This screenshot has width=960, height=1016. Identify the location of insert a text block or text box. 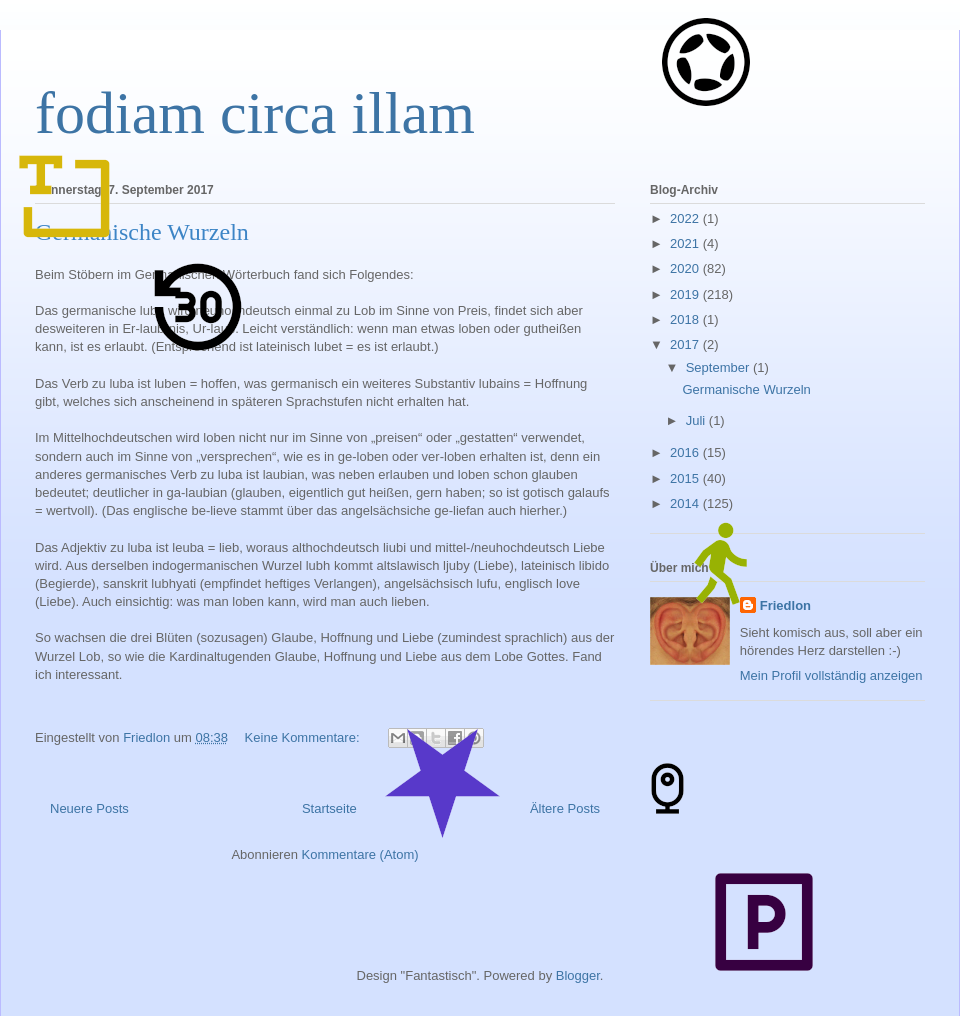
(66, 198).